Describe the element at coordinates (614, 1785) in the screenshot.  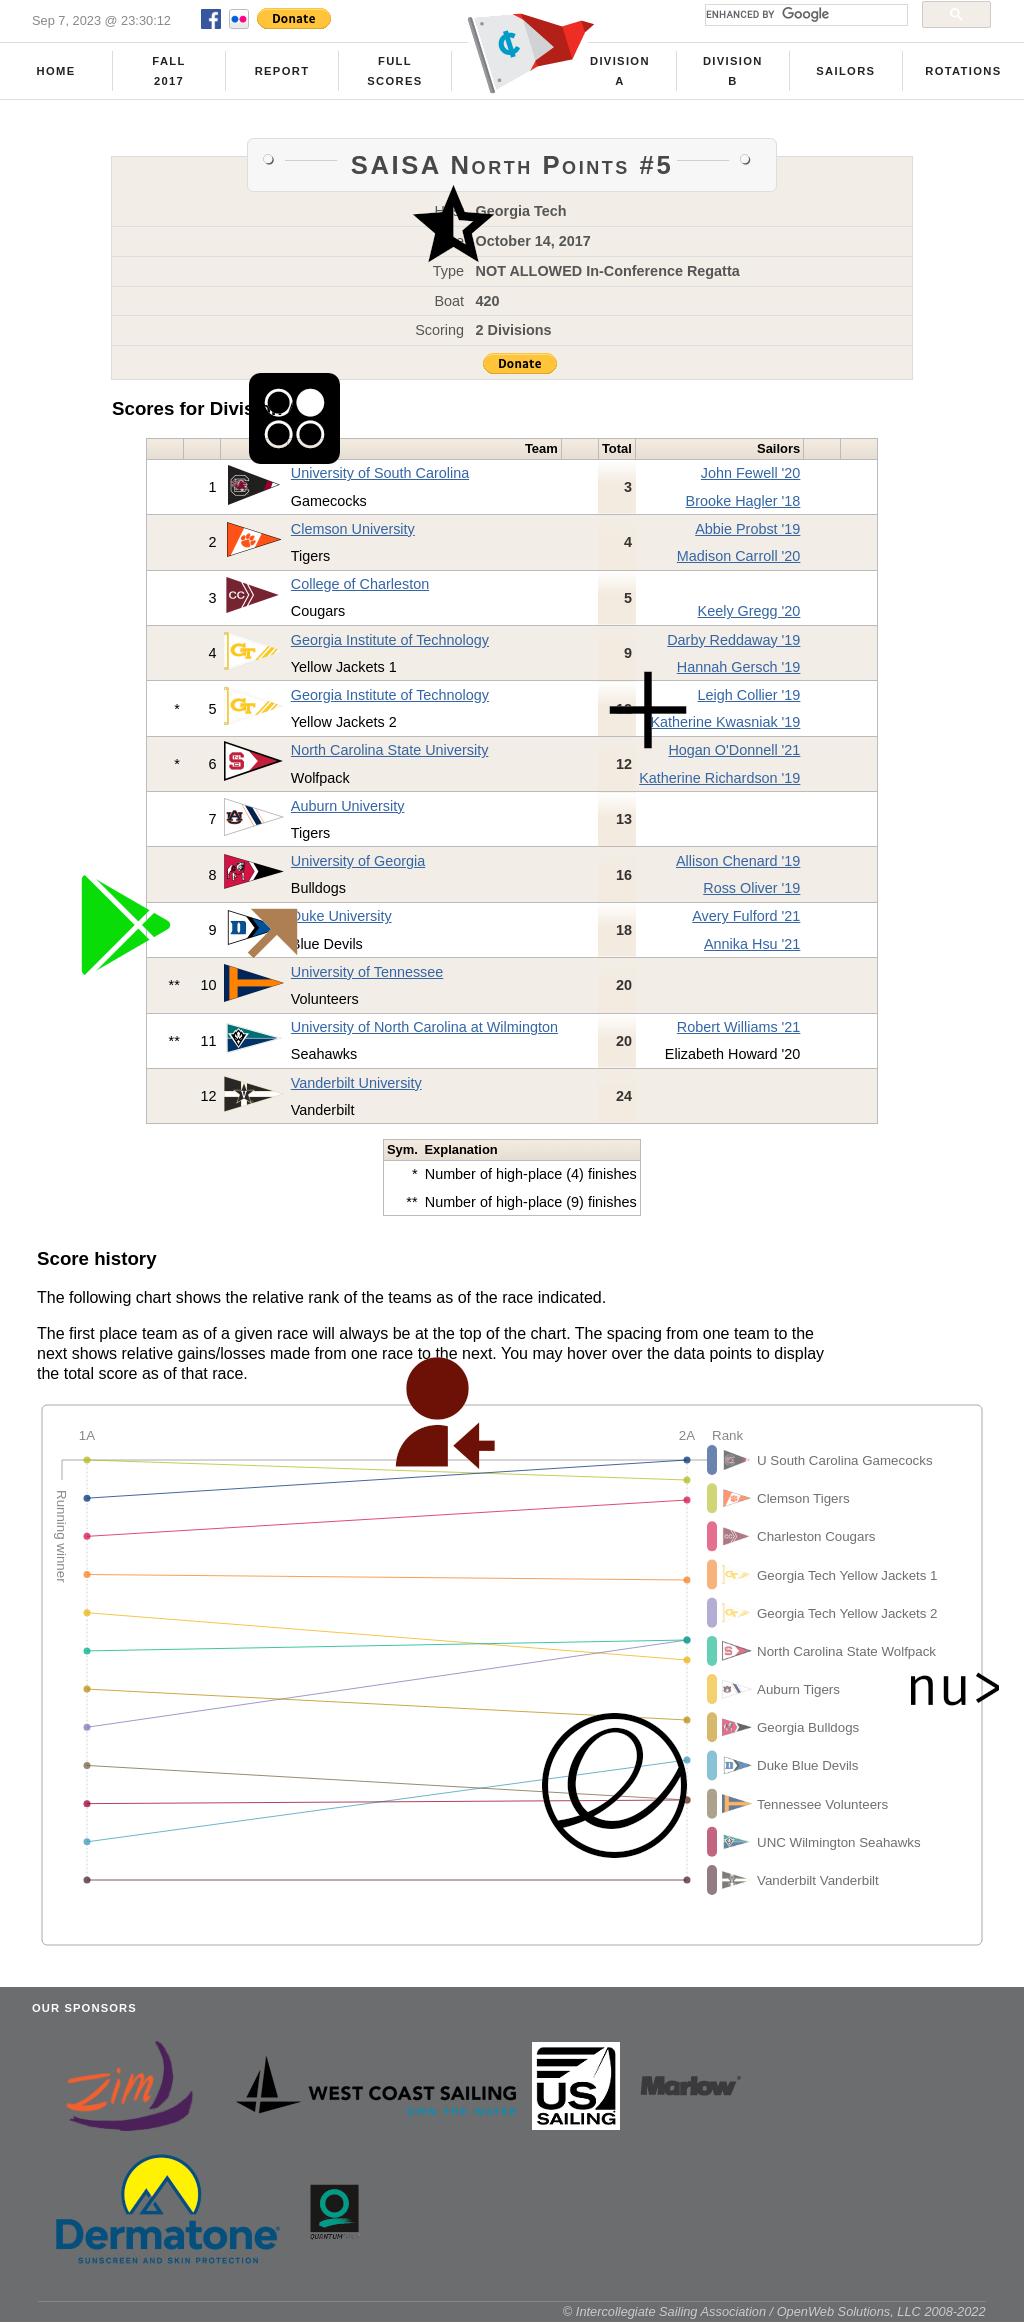
I see `elementary OS branding logo` at that location.